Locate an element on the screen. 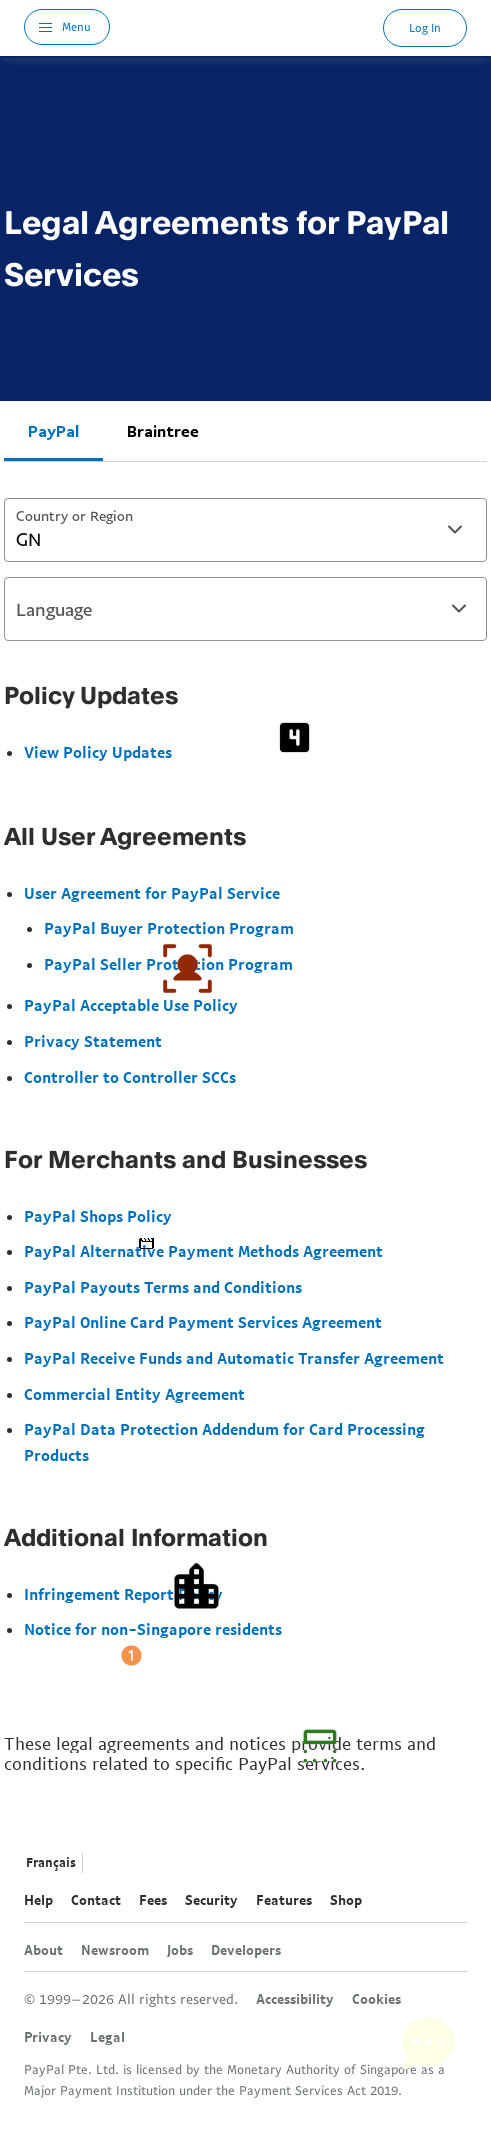 The image size is (491, 2137). open the comments section is located at coordinates (428, 2043).